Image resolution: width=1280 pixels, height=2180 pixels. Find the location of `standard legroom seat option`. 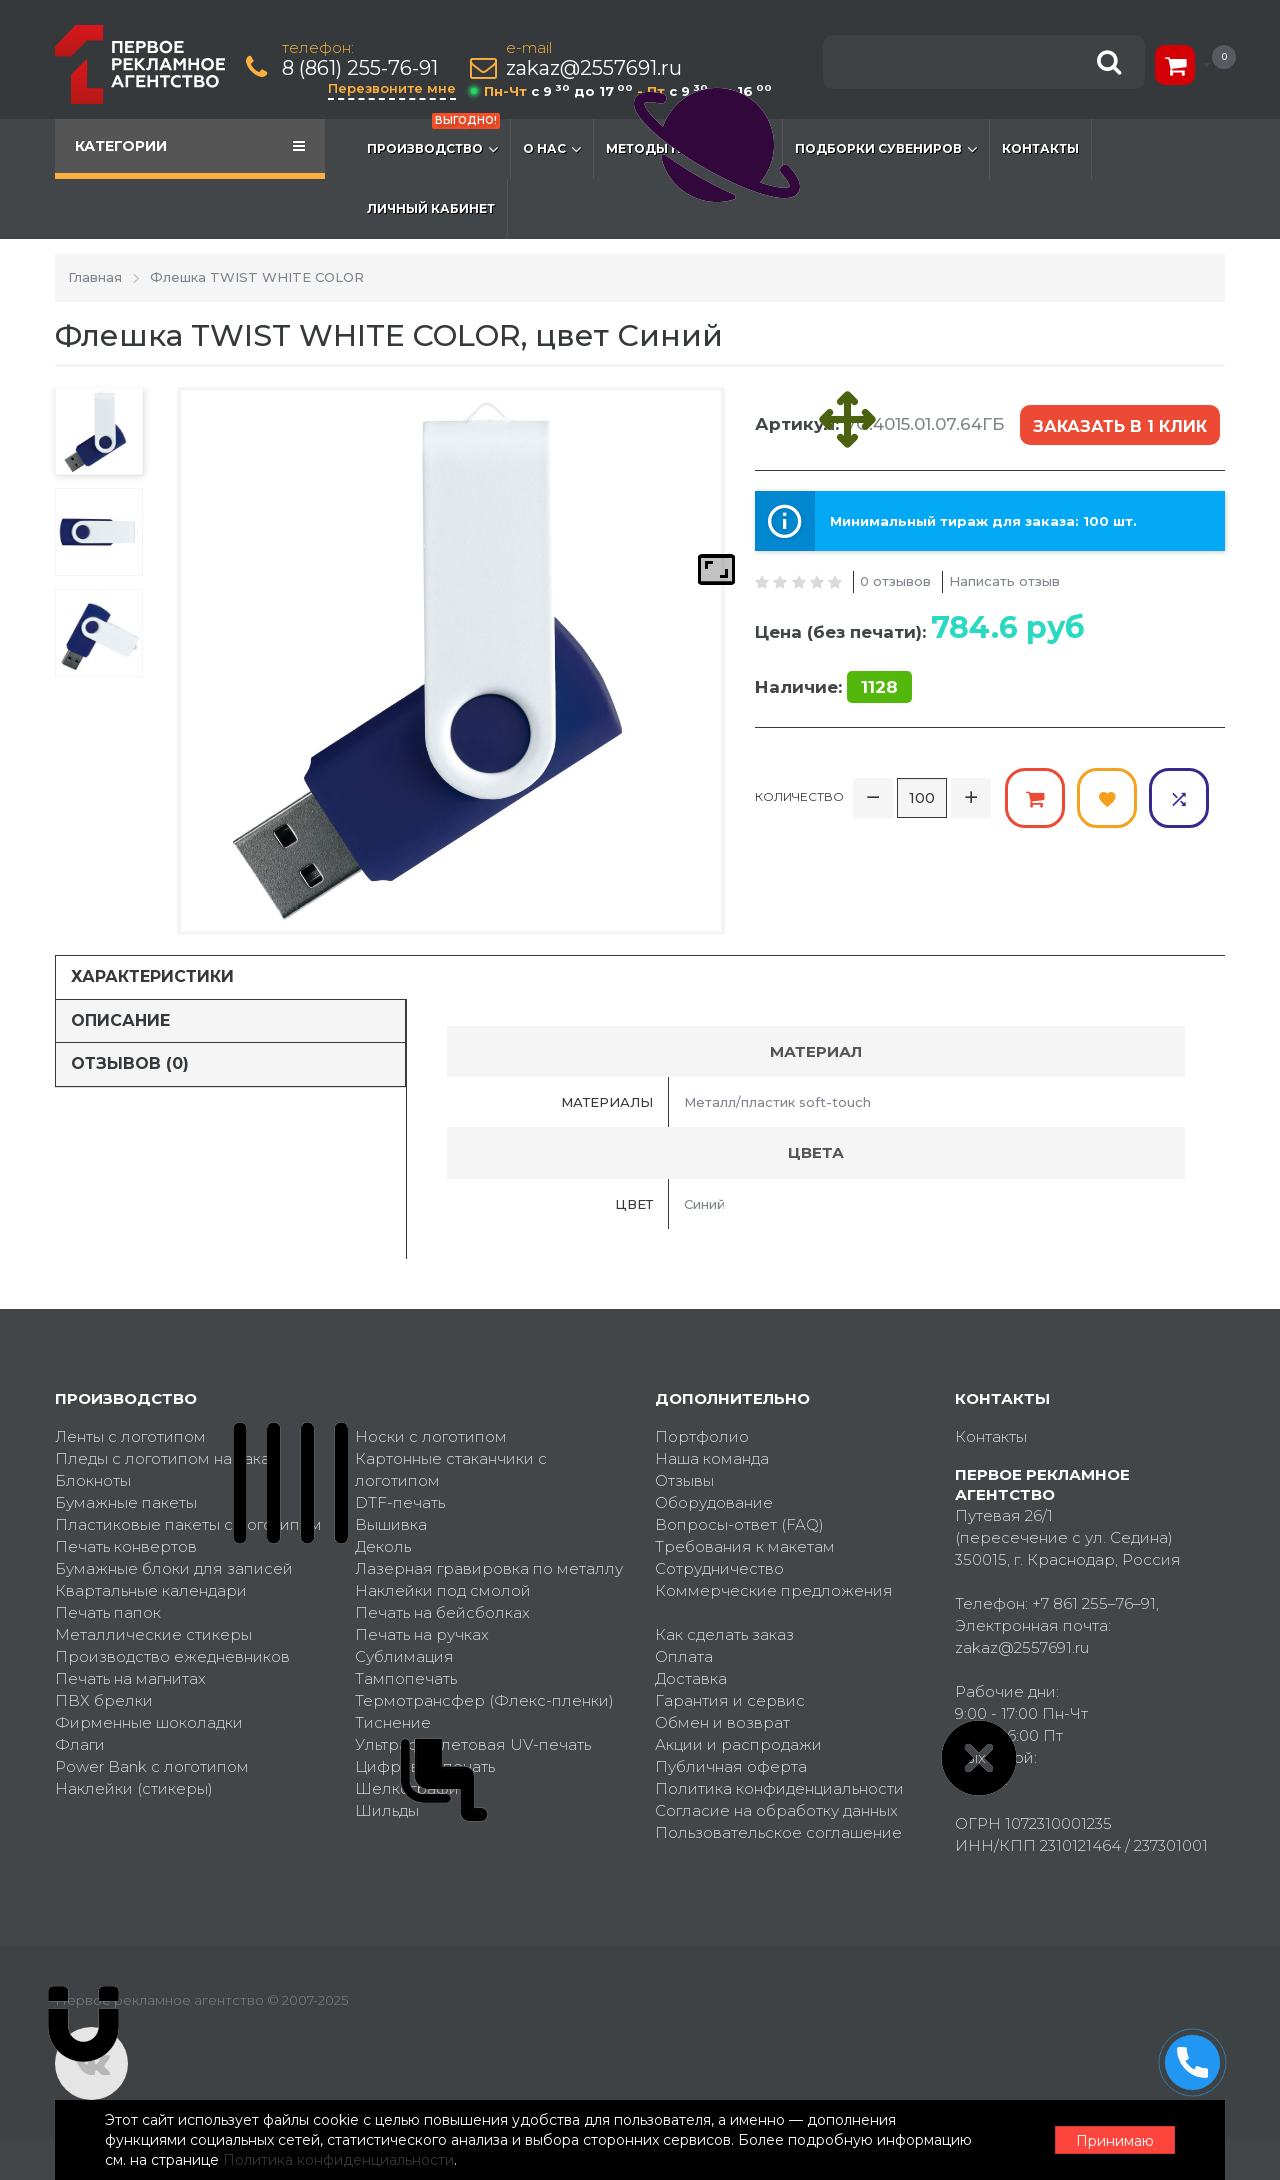

standard legroom seat option is located at coordinates (442, 1780).